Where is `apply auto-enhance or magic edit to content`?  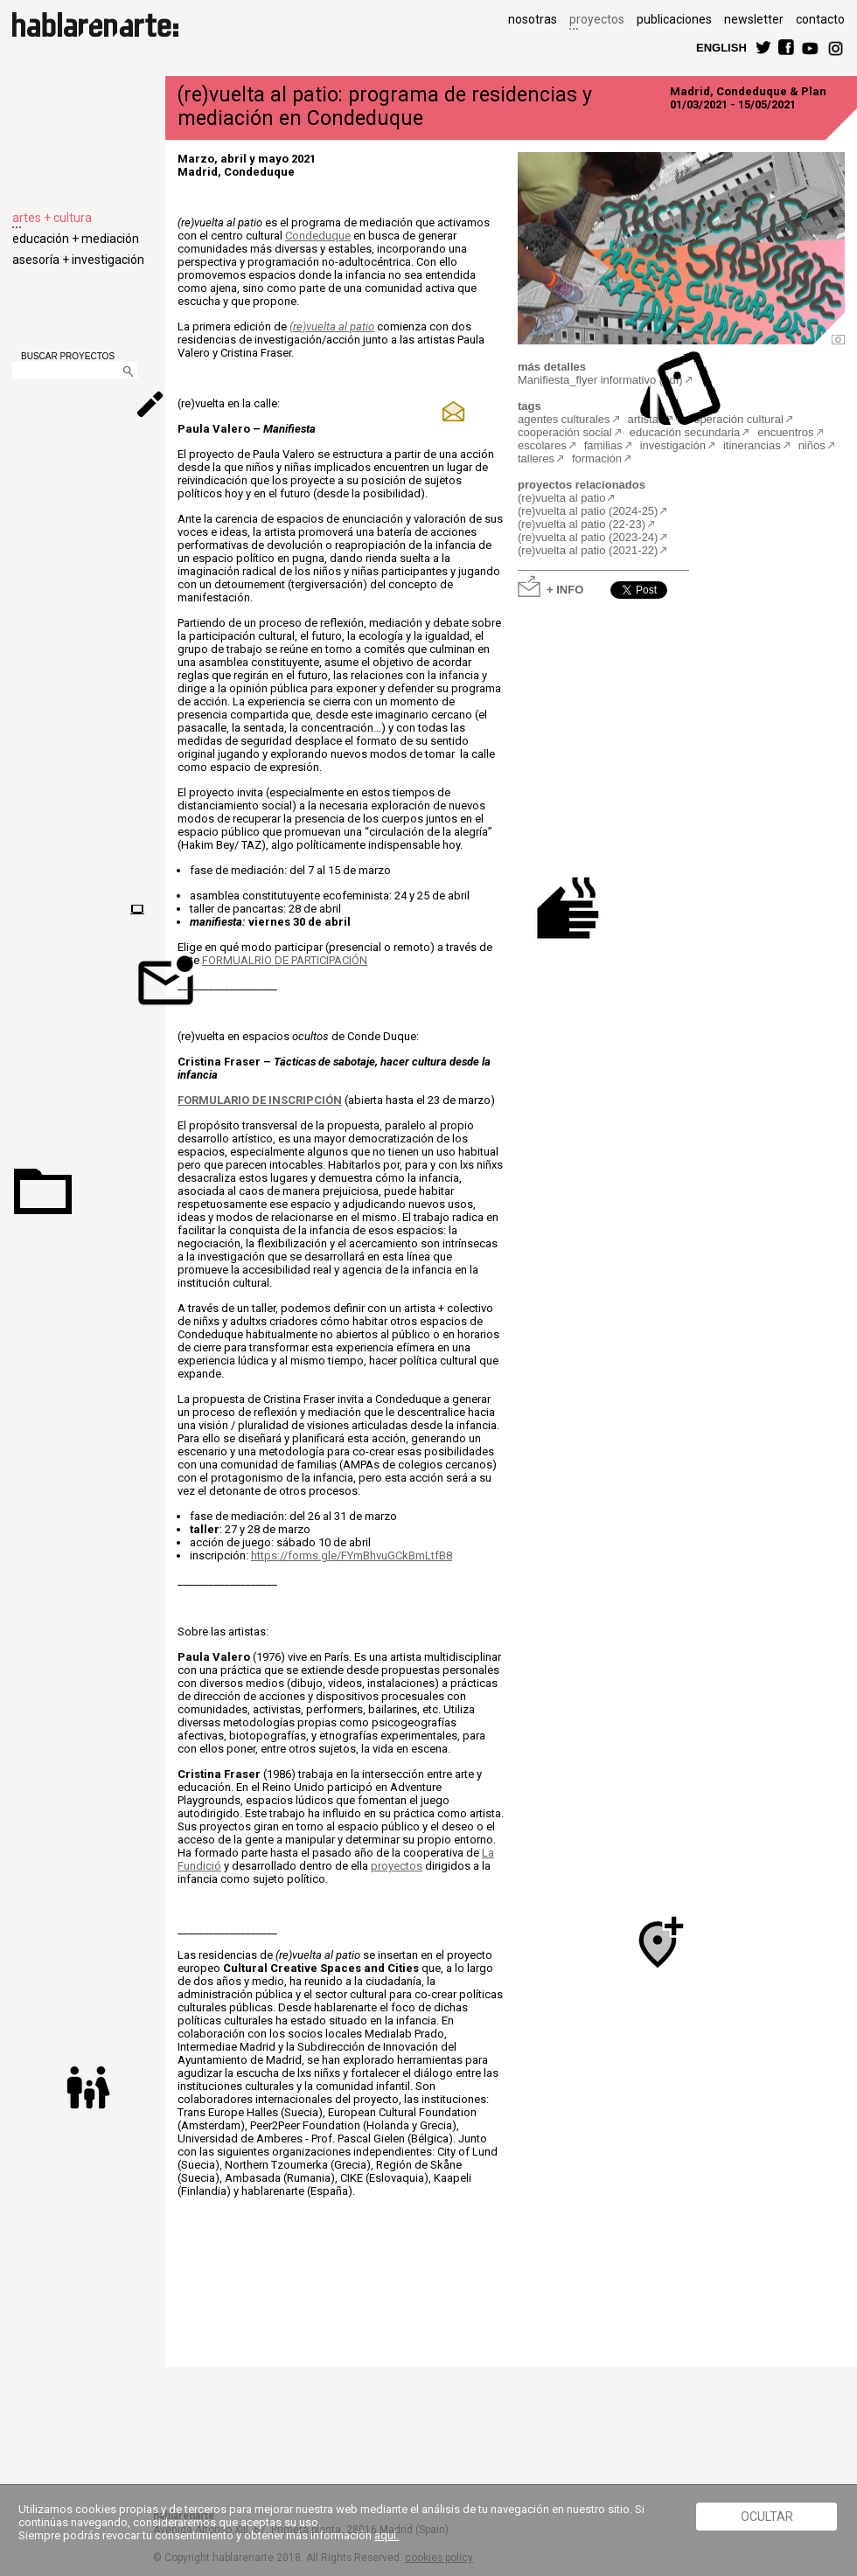 apply auto-enhance or magic edit to content is located at coordinates (150, 404).